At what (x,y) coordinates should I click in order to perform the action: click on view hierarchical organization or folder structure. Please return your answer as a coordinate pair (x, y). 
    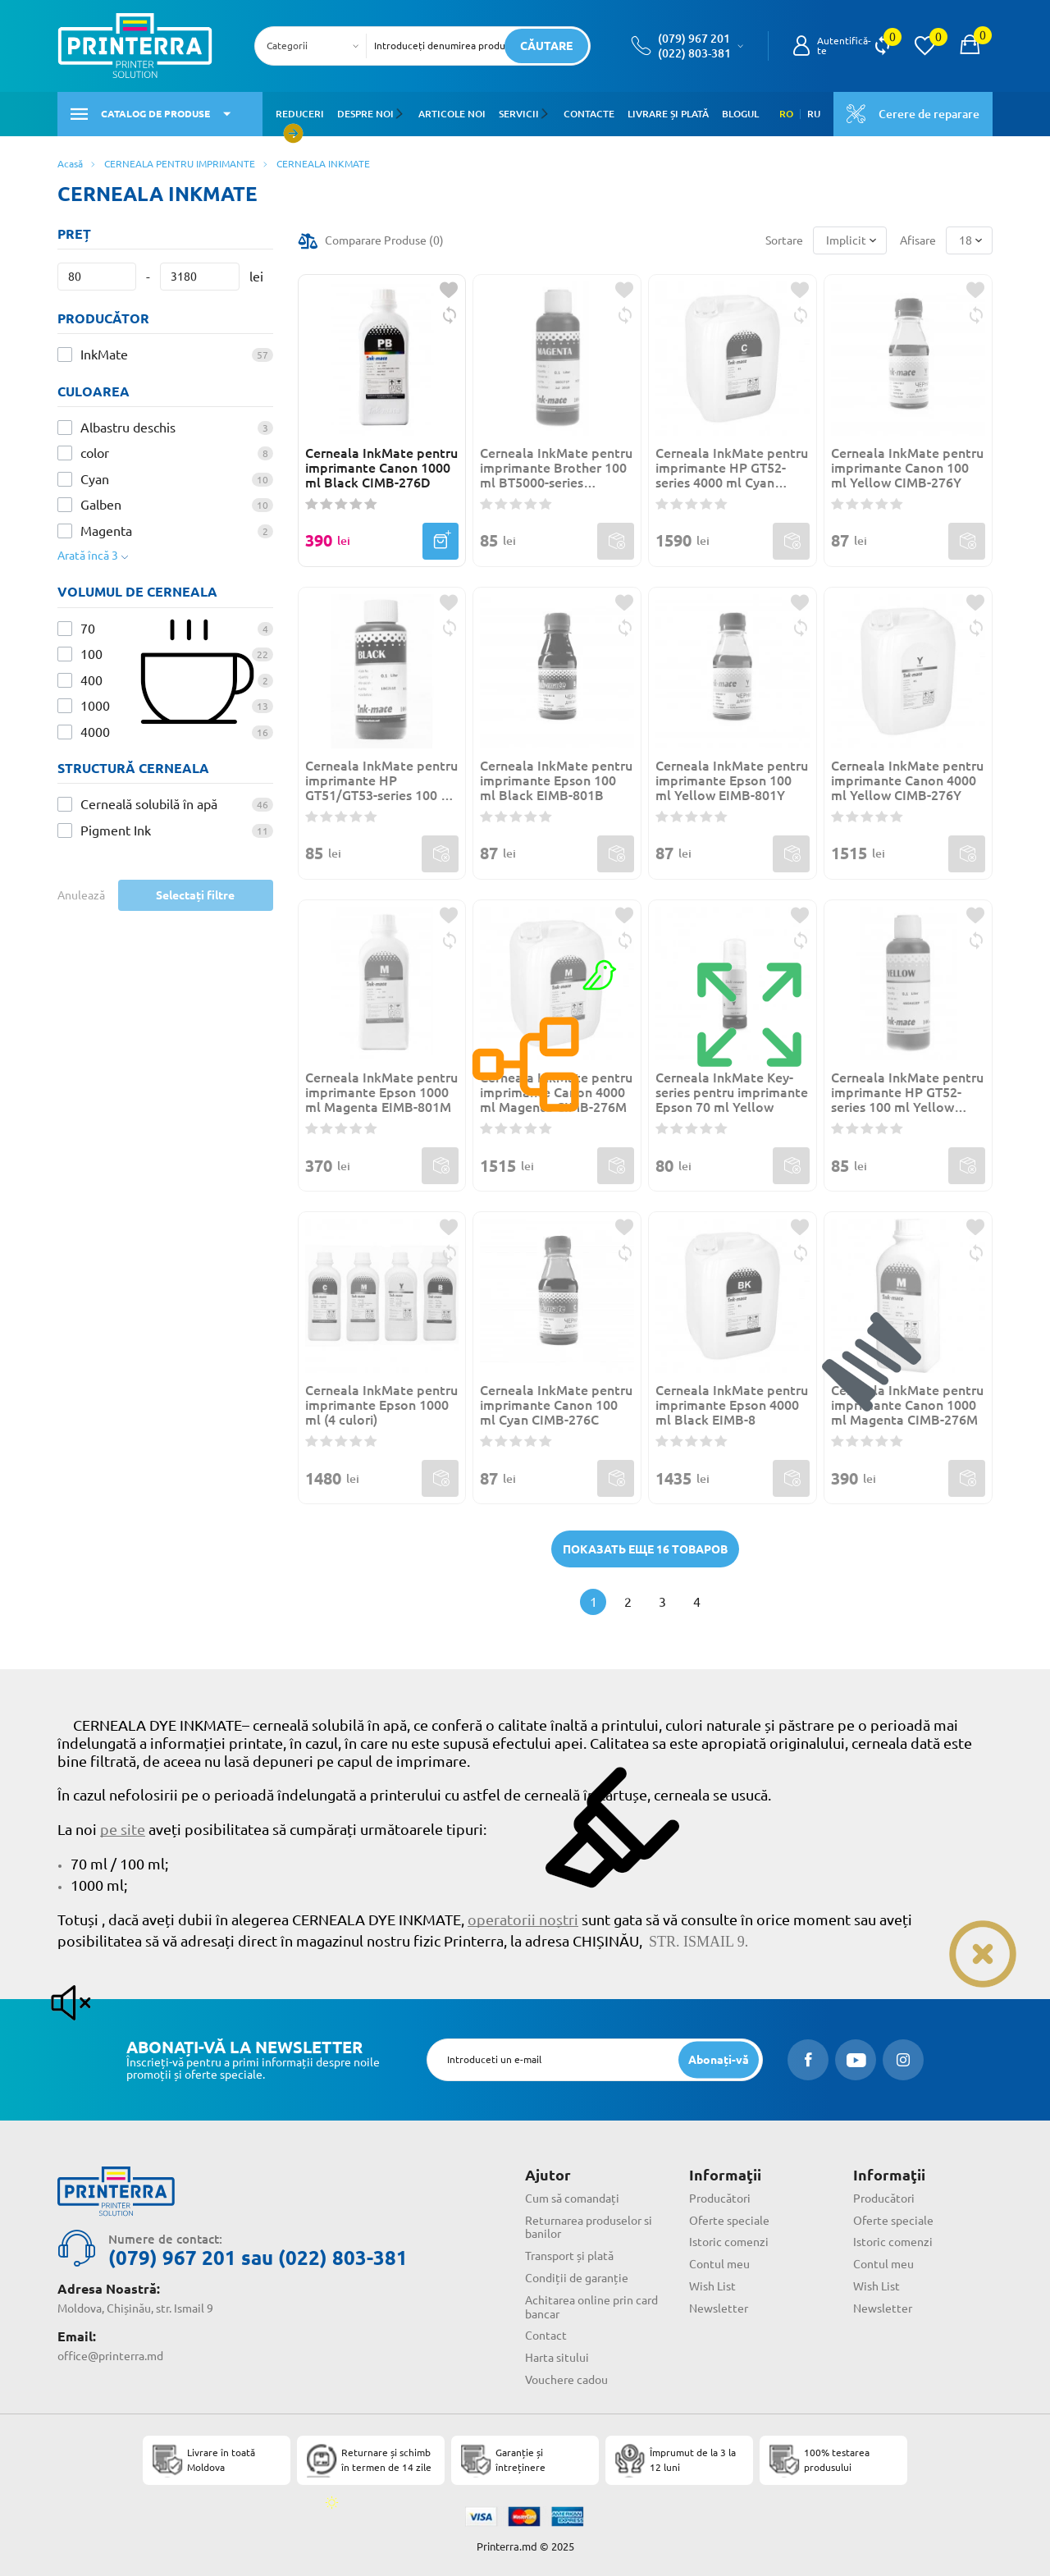
    Looking at the image, I should click on (532, 1064).